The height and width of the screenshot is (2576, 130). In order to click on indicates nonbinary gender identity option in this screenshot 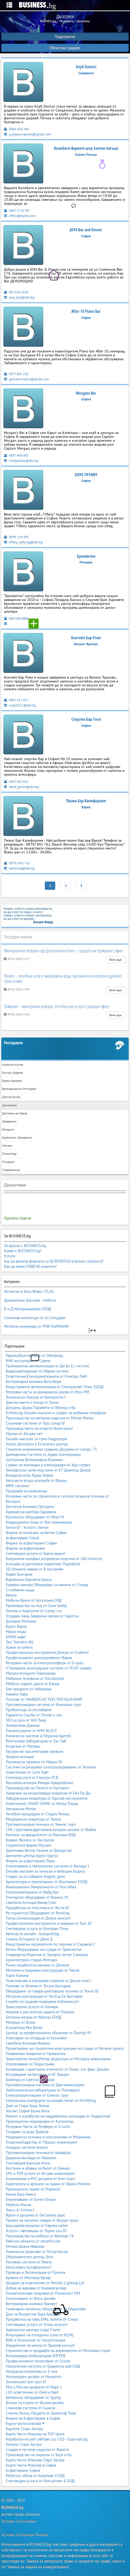, I will do `click(102, 164)`.